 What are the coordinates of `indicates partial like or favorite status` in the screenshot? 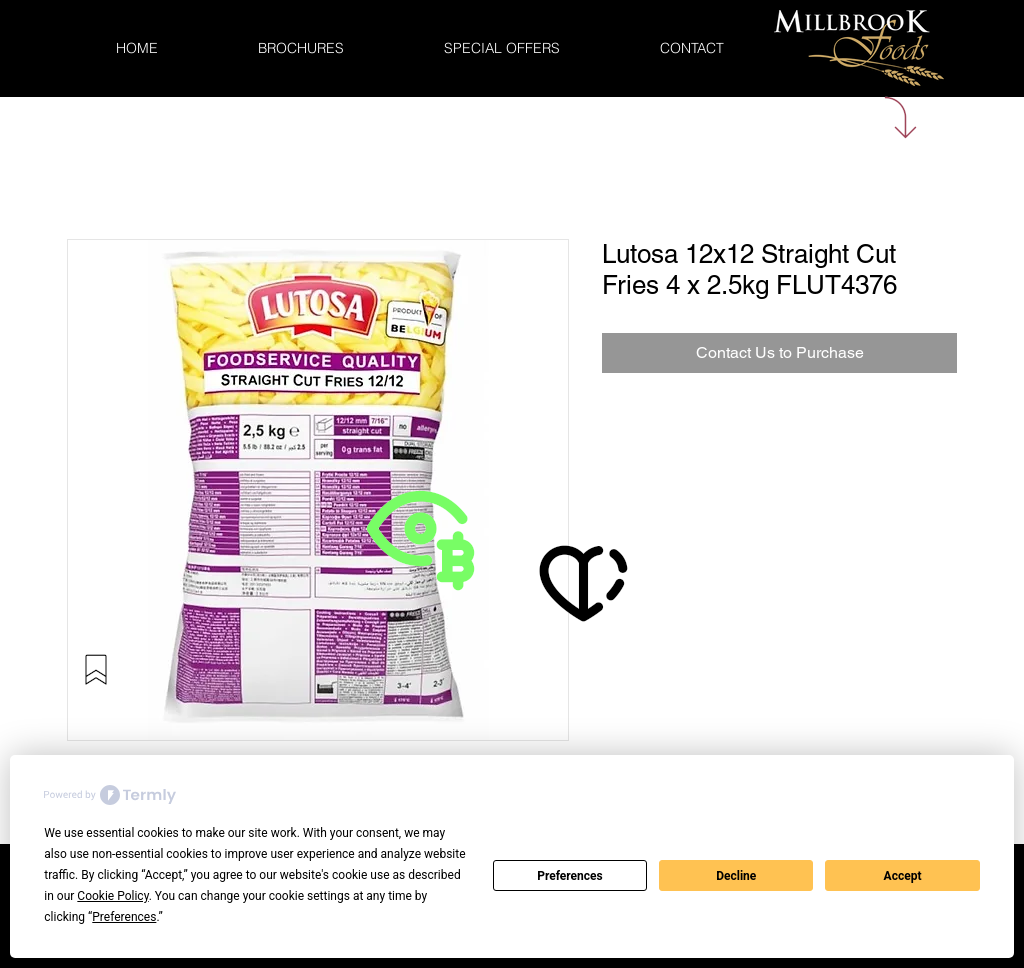 It's located at (583, 580).